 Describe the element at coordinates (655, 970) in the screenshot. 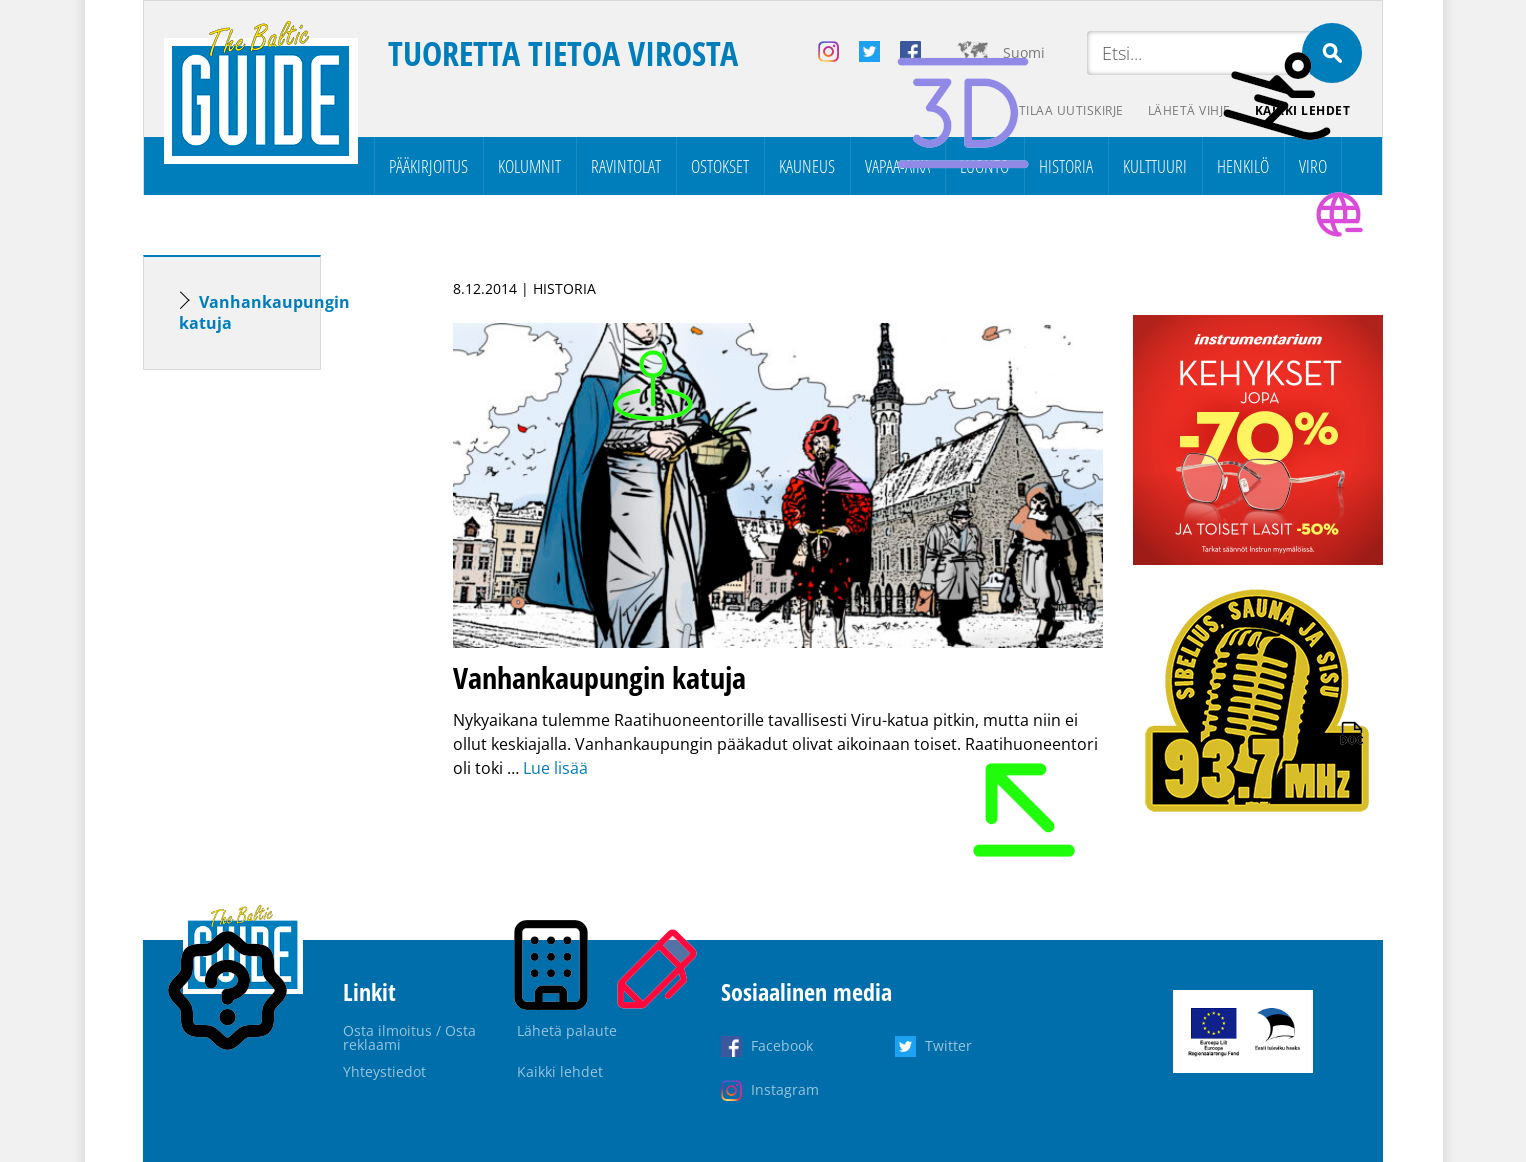

I see `edit or modify content` at that location.